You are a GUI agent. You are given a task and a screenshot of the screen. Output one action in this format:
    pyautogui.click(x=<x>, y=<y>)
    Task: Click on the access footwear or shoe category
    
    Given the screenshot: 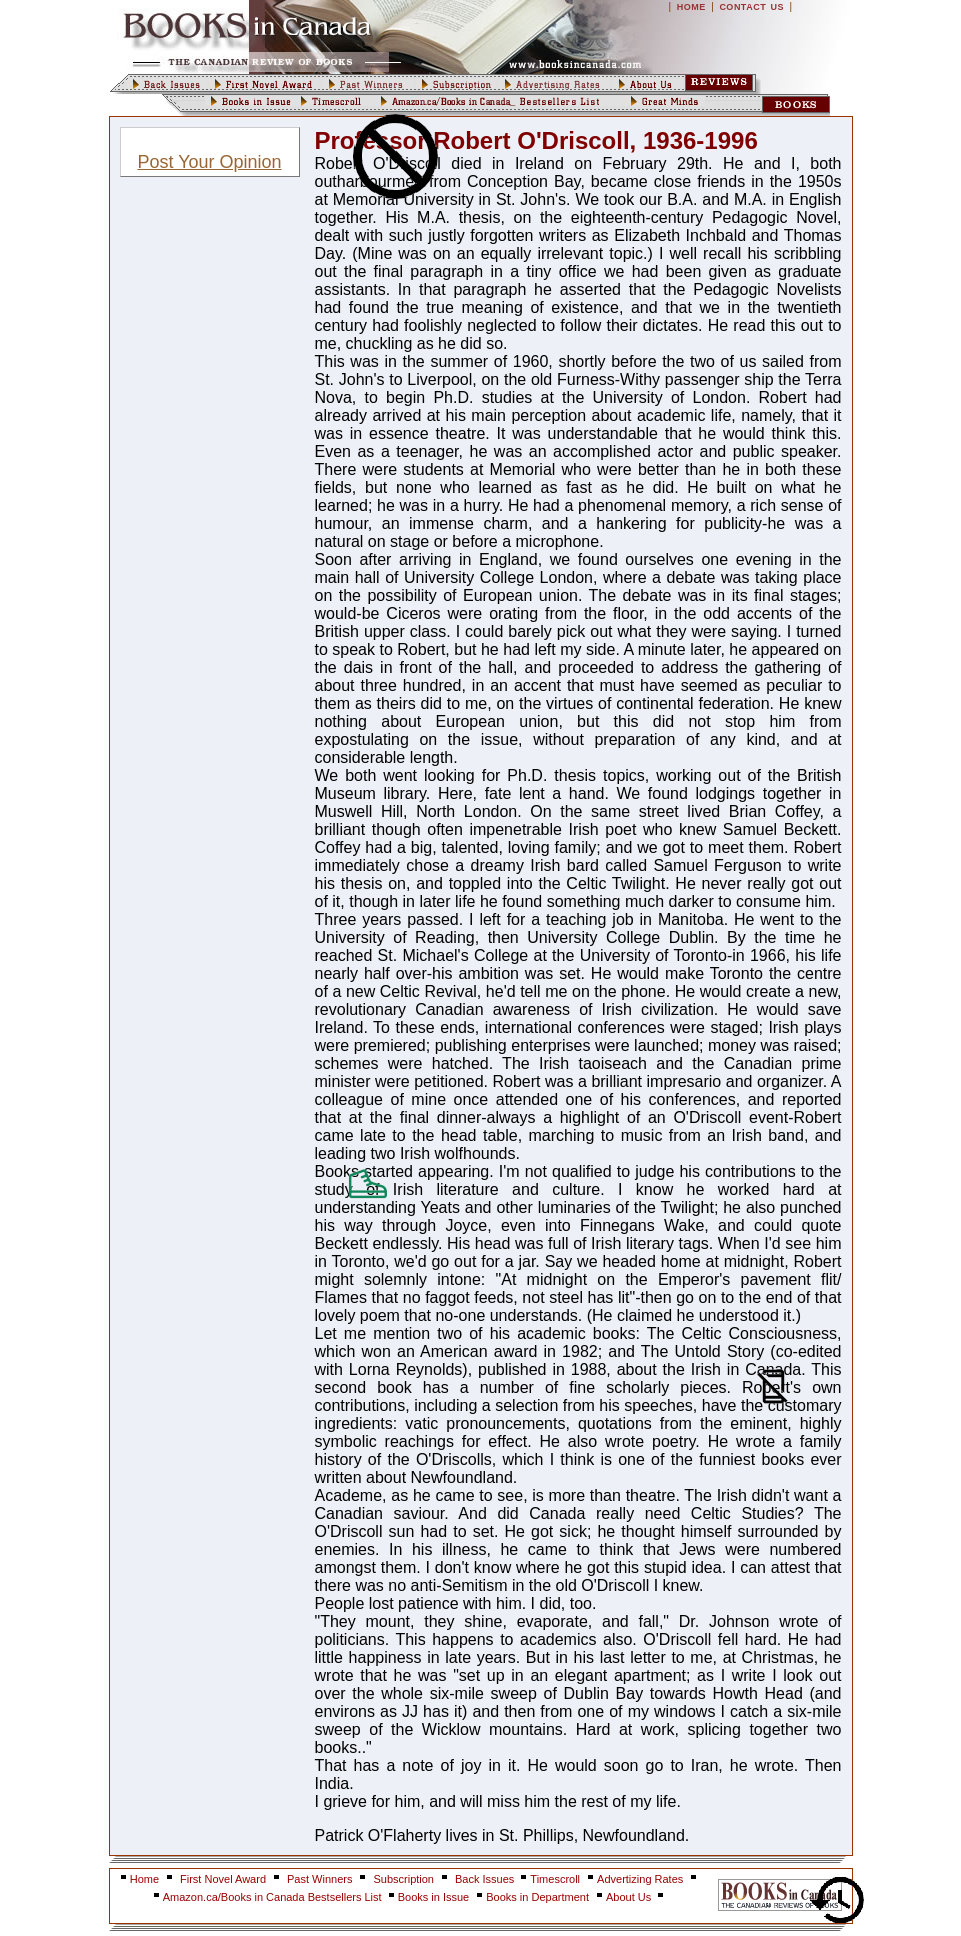 What is the action you would take?
    pyautogui.click(x=366, y=1185)
    